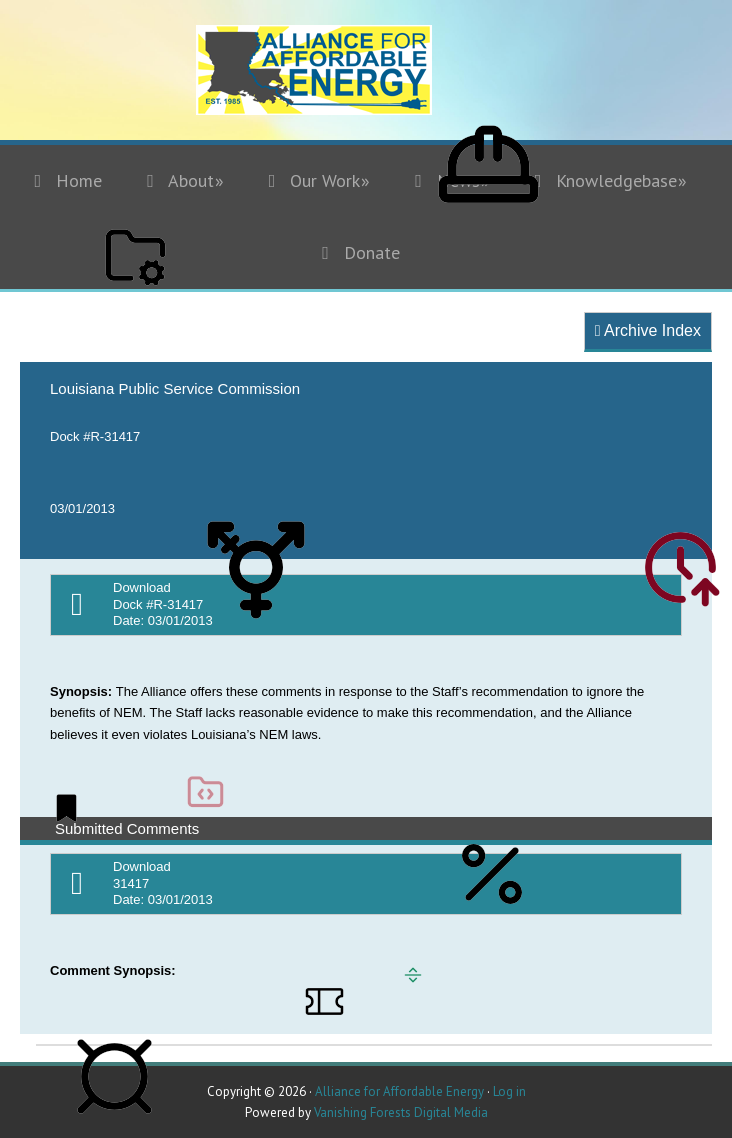  Describe the element at coordinates (413, 975) in the screenshot. I see `adjust horizontal divider position` at that location.